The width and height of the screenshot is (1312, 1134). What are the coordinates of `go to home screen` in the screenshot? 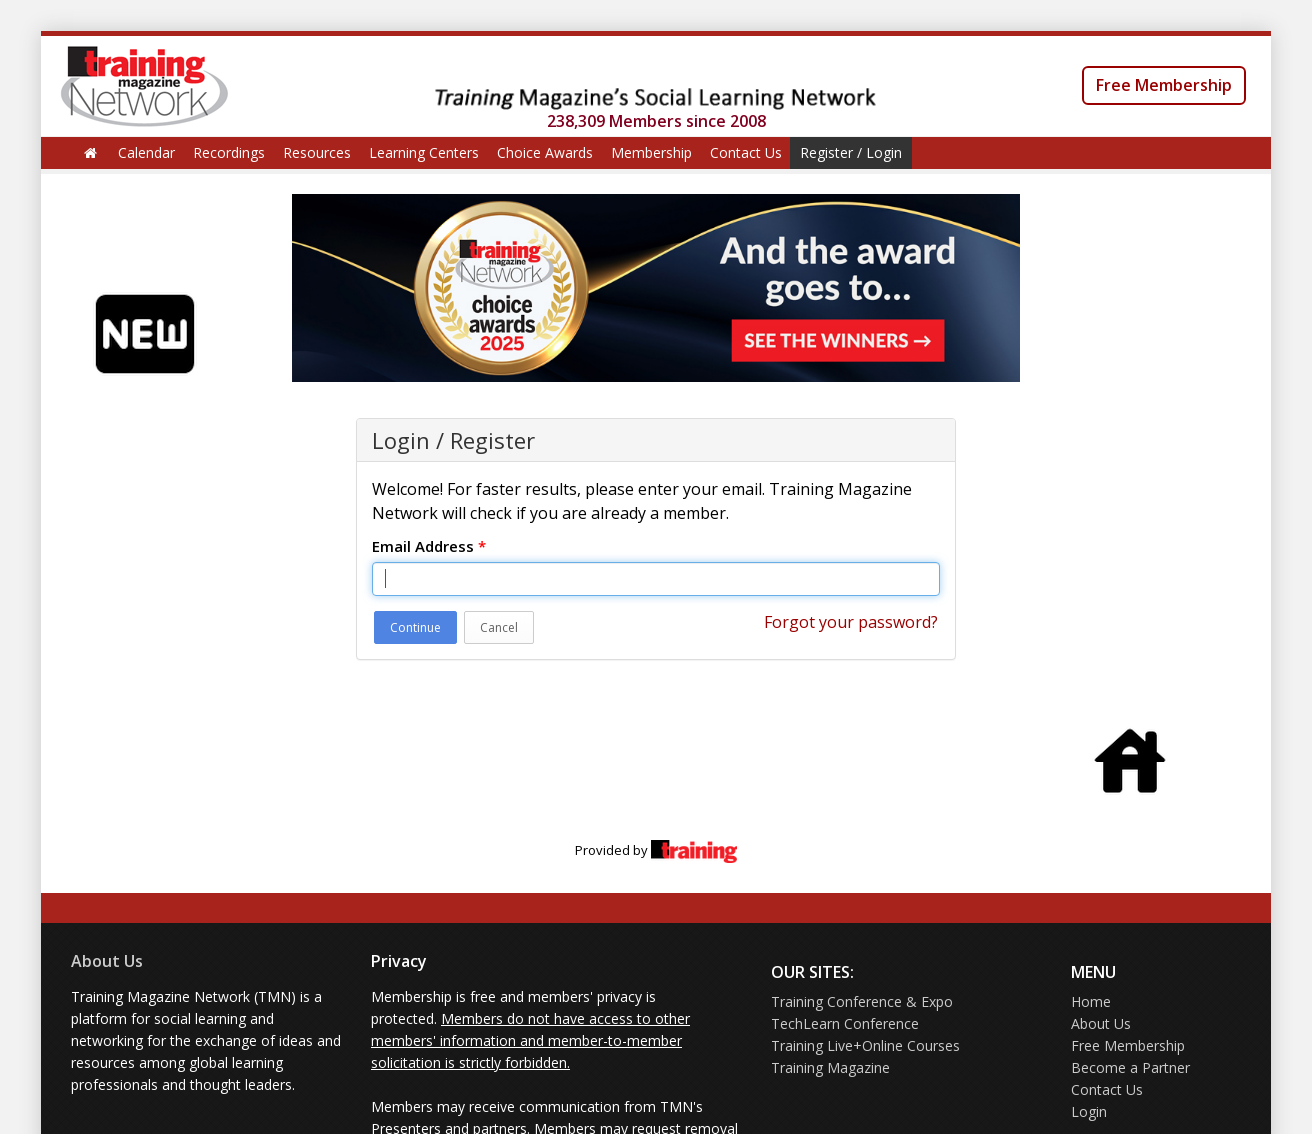 It's located at (1130, 762).